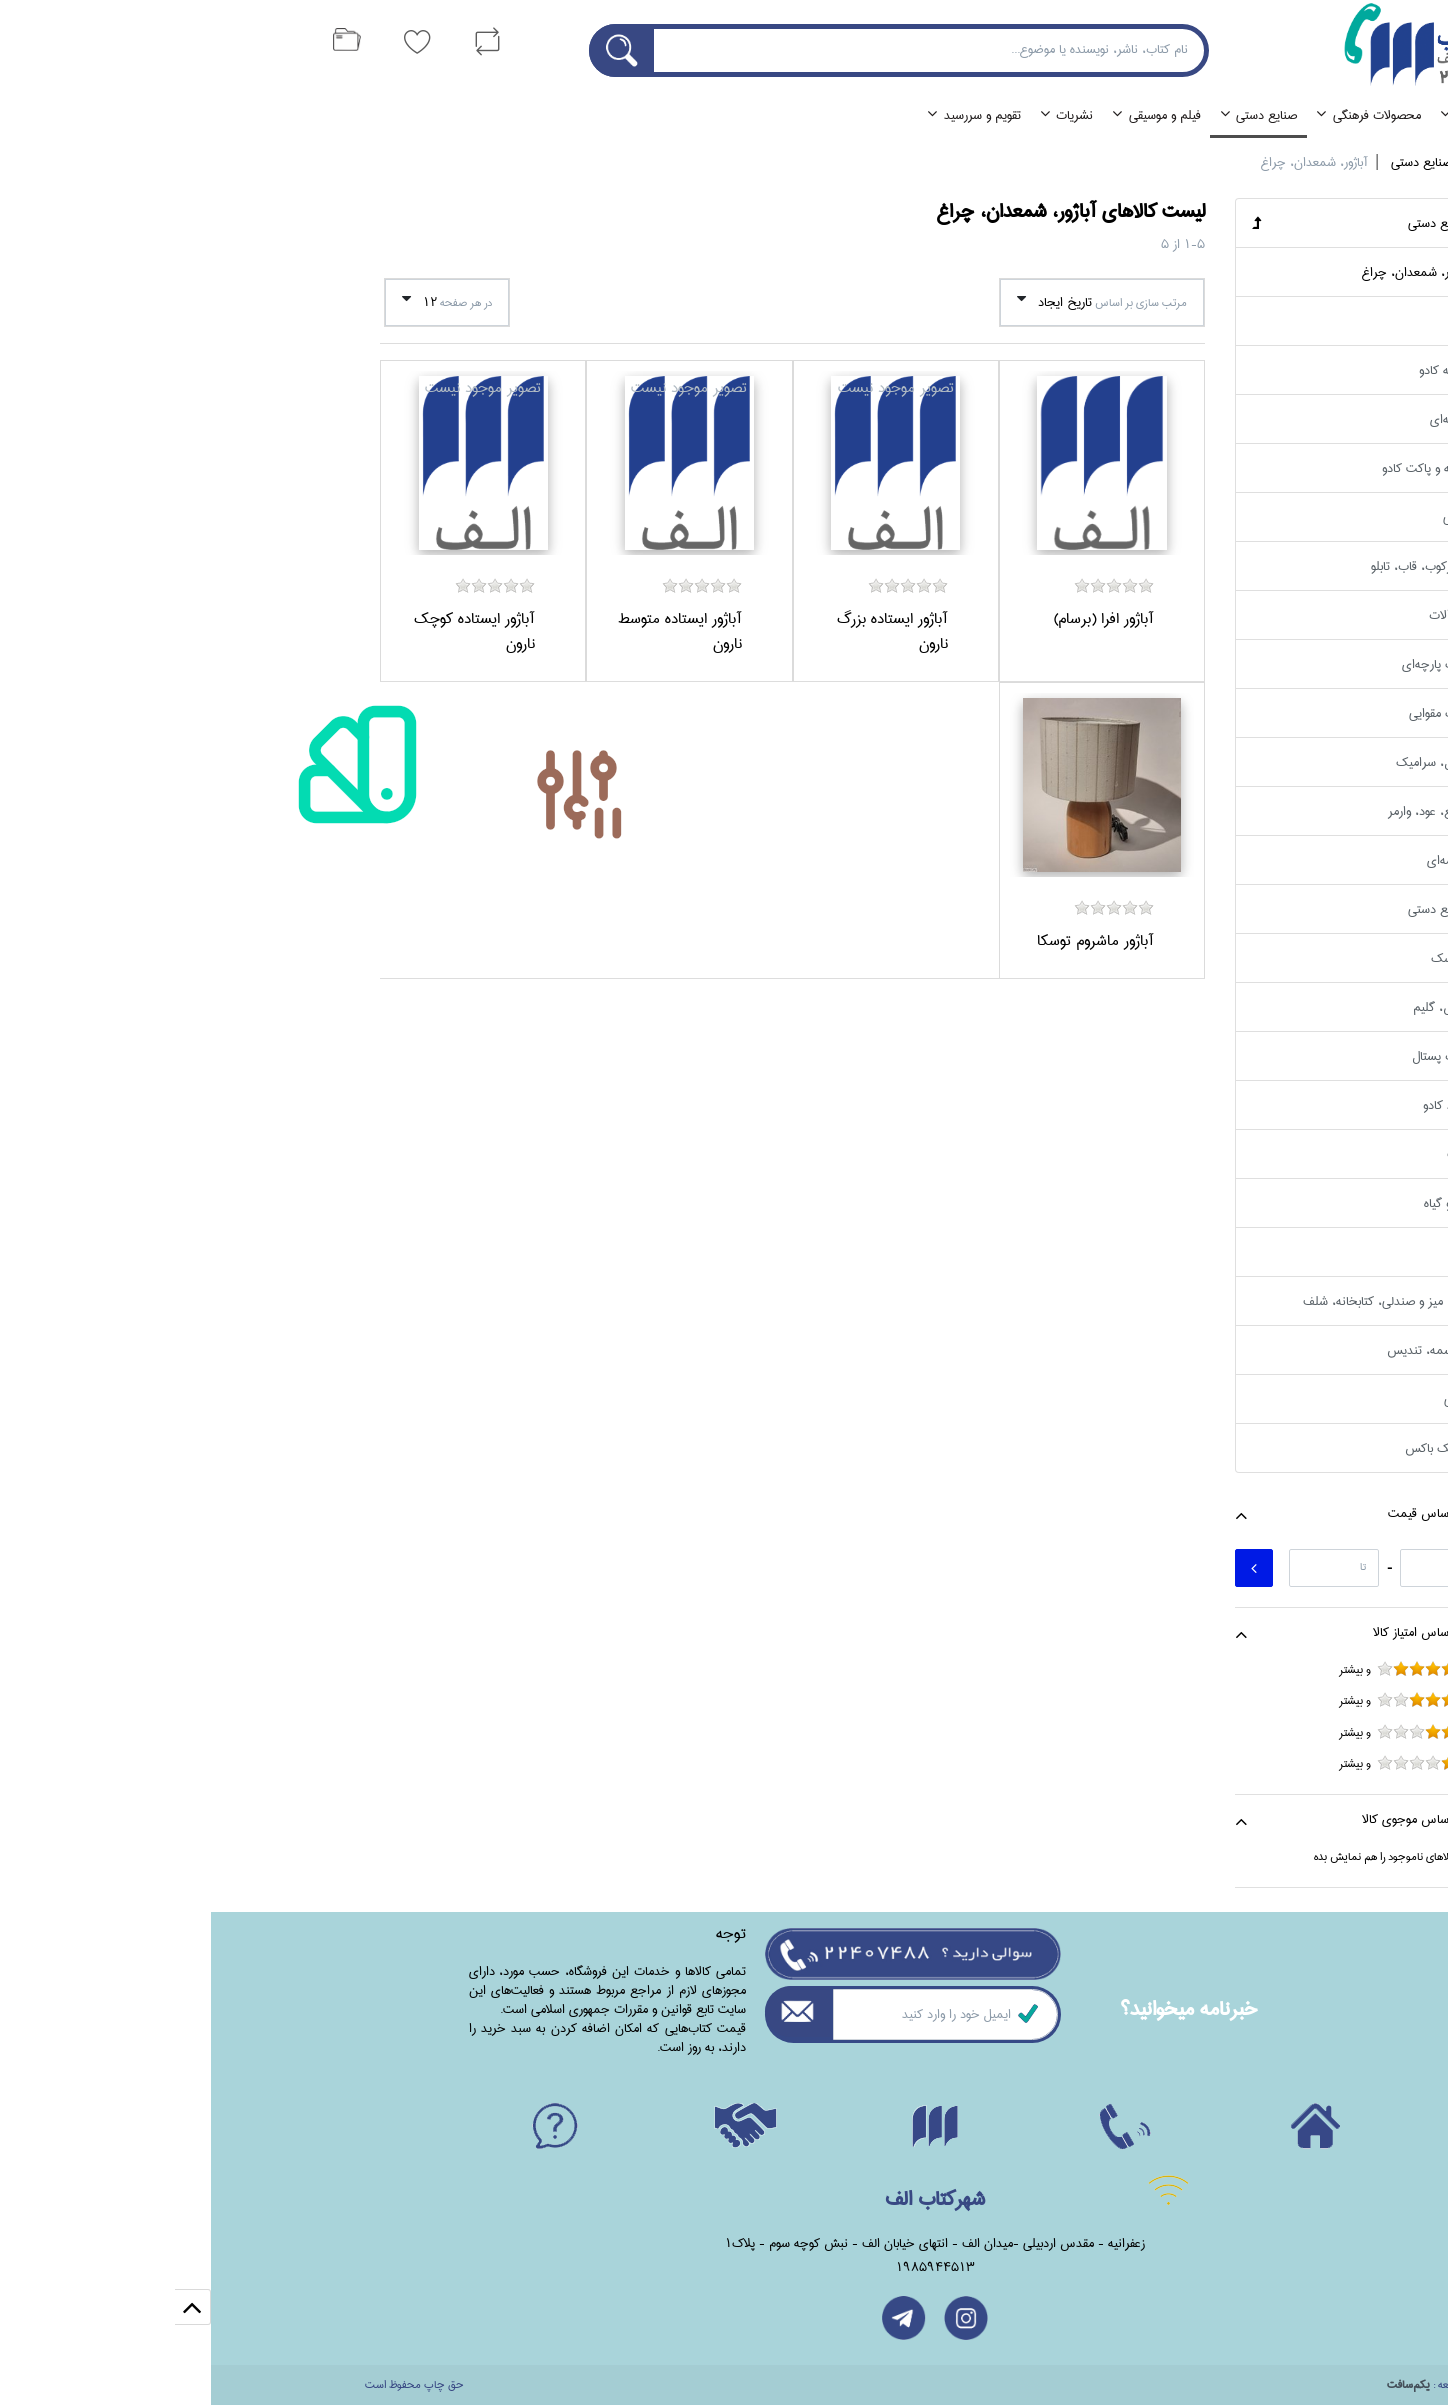 This screenshot has width=1448, height=2405. I want to click on pause automatic adjustments or settings sync, so click(577, 790).